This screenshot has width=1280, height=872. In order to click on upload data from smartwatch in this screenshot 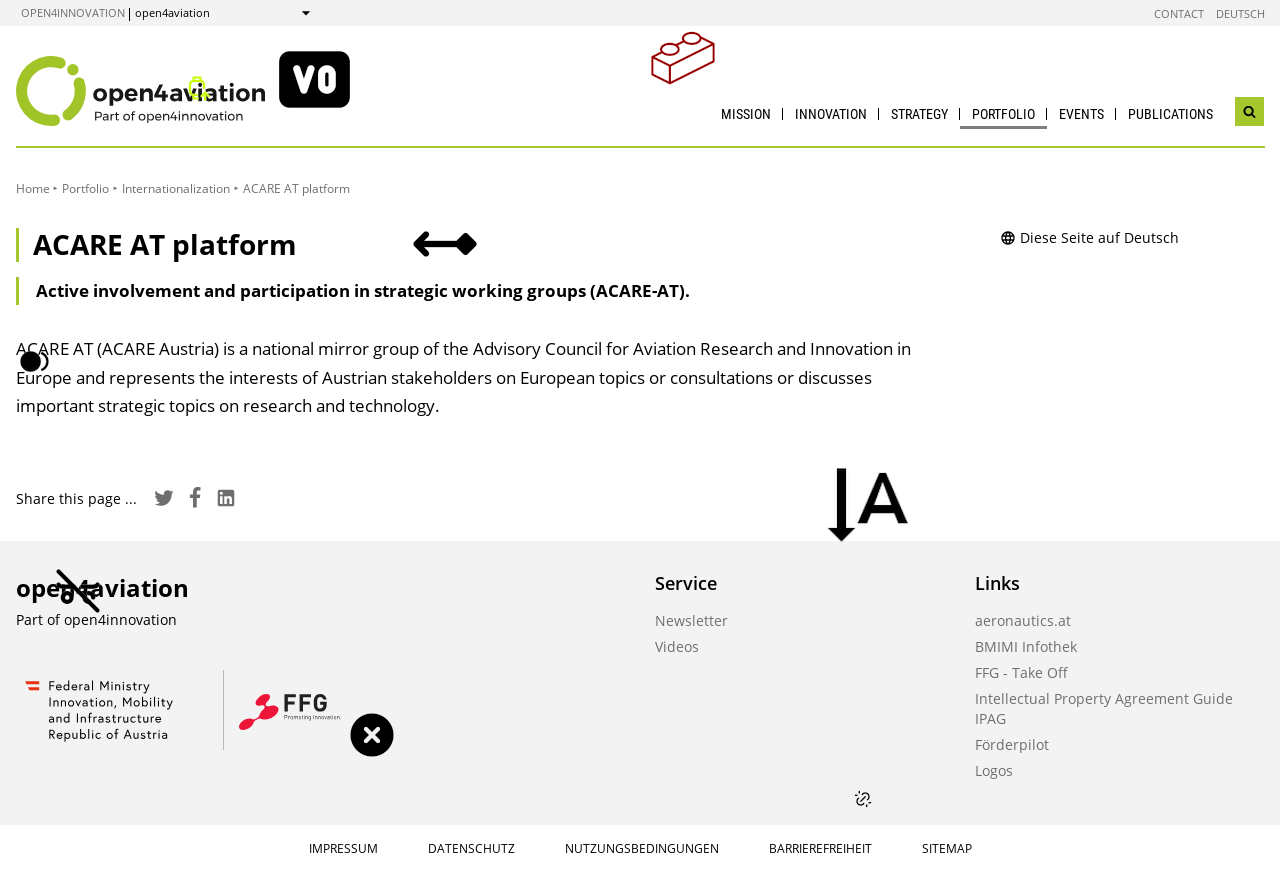, I will do `click(197, 88)`.